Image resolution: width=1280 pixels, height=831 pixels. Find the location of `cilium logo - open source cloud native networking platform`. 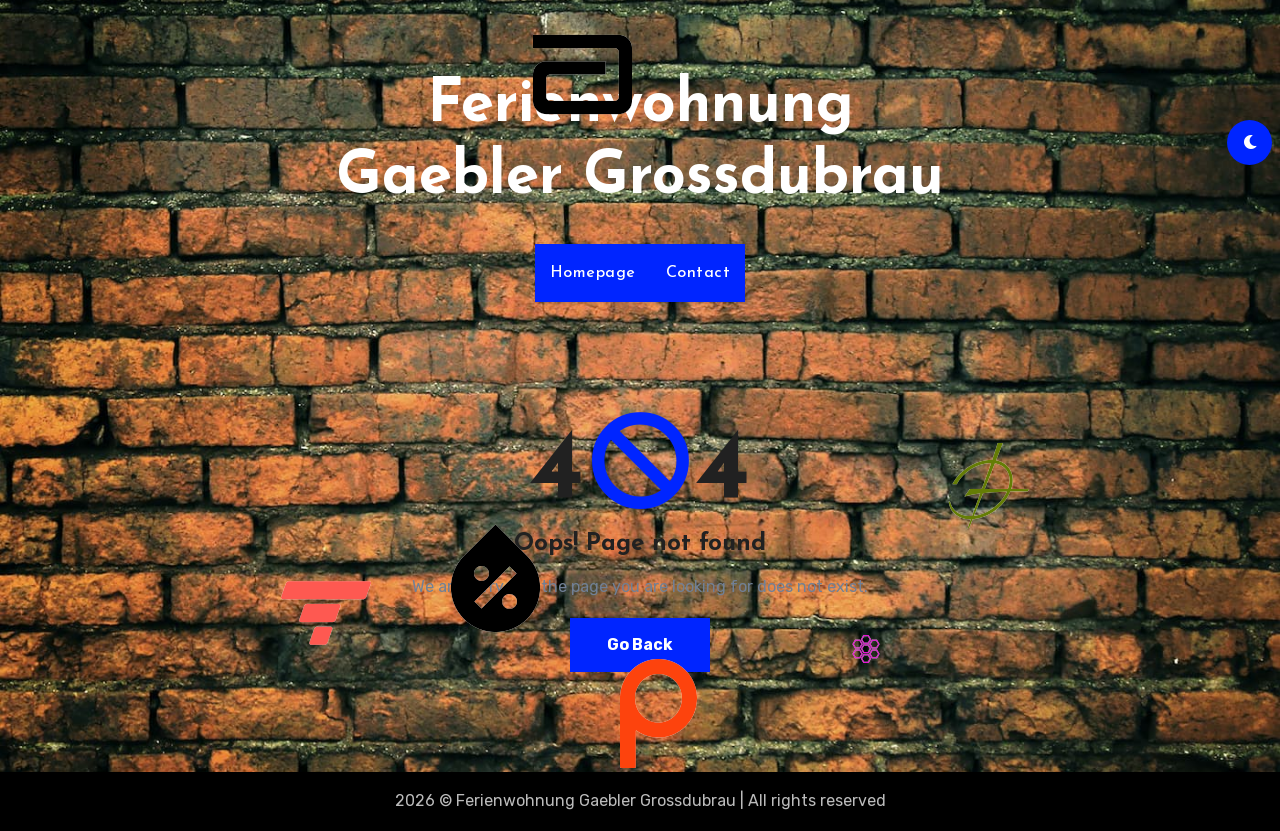

cilium logo - open source cloud native networking platform is located at coordinates (866, 649).